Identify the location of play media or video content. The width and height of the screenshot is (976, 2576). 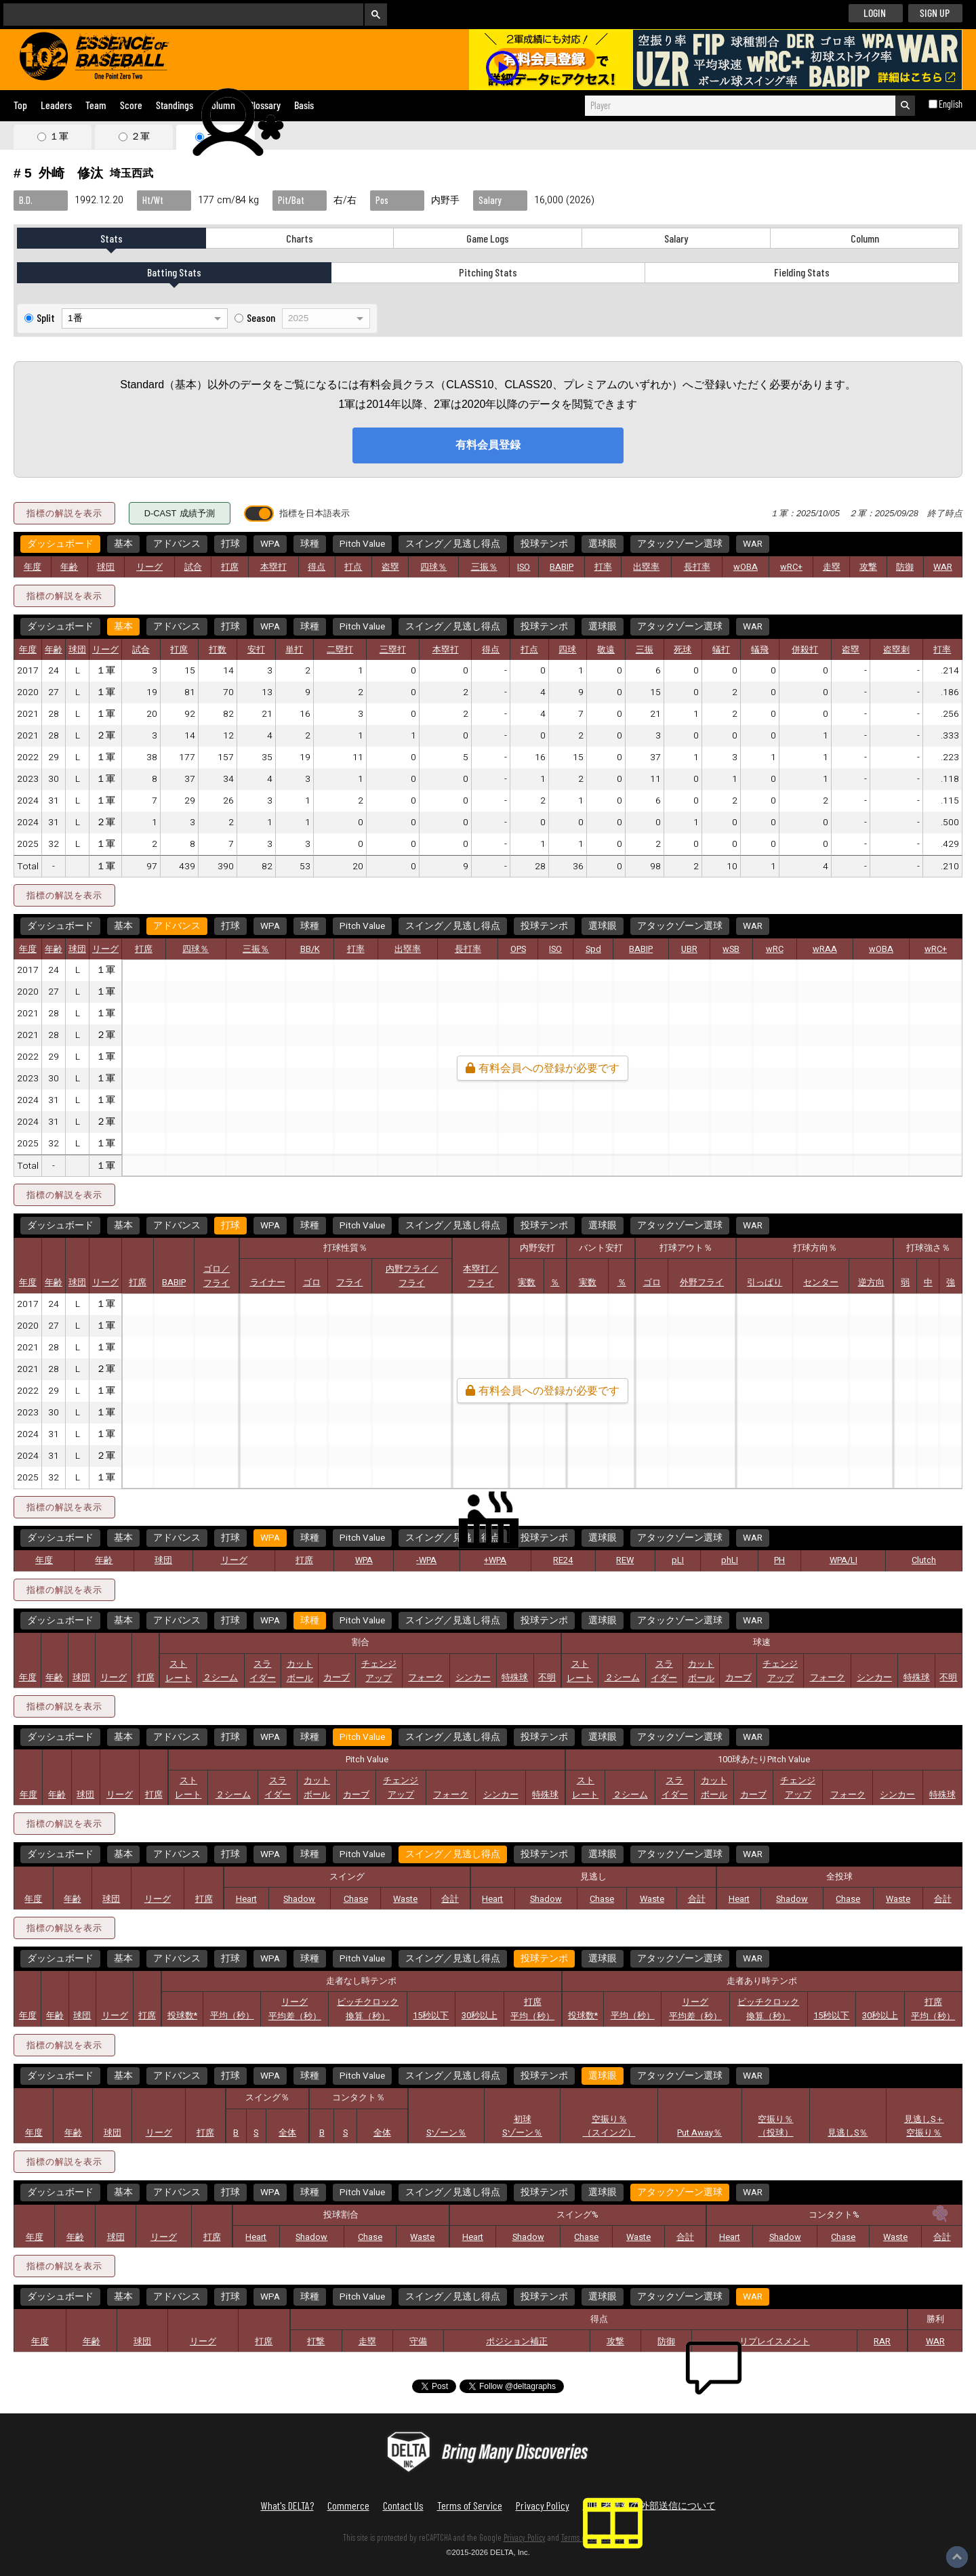
(502, 67).